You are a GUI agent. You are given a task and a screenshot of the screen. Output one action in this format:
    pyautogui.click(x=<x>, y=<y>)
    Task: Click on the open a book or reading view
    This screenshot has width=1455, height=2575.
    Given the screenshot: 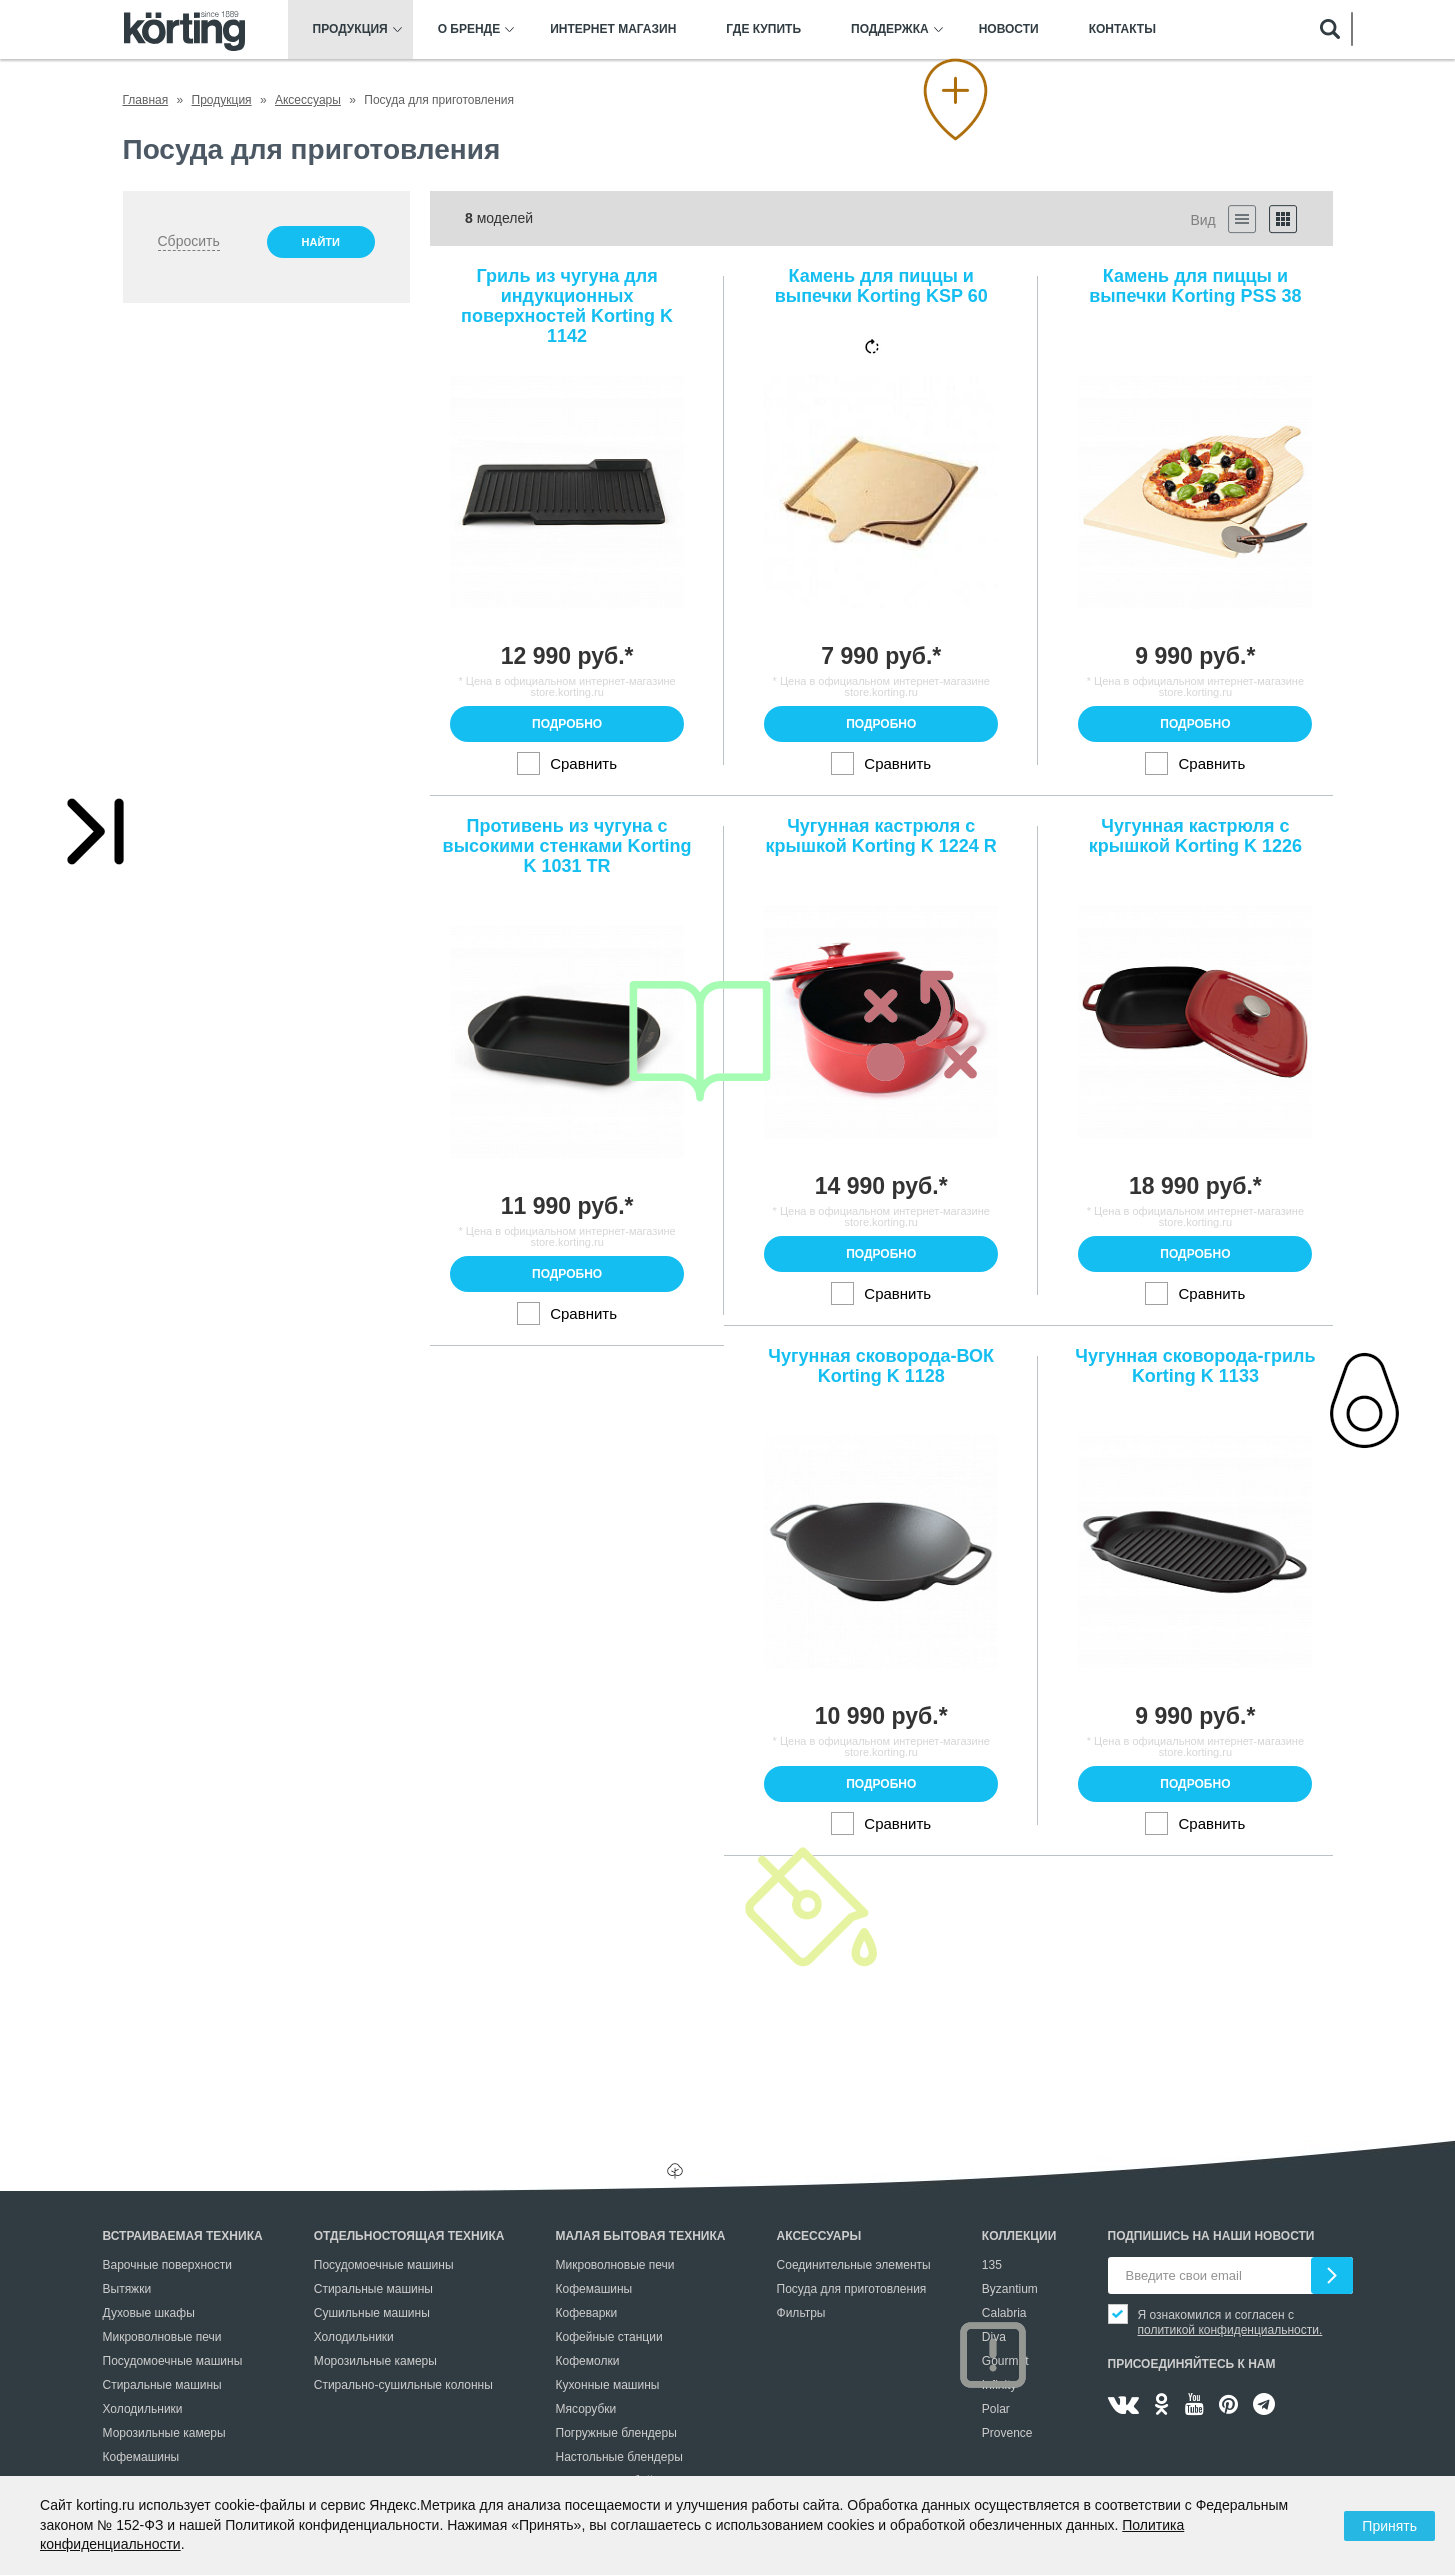 What is the action you would take?
    pyautogui.click(x=700, y=1031)
    